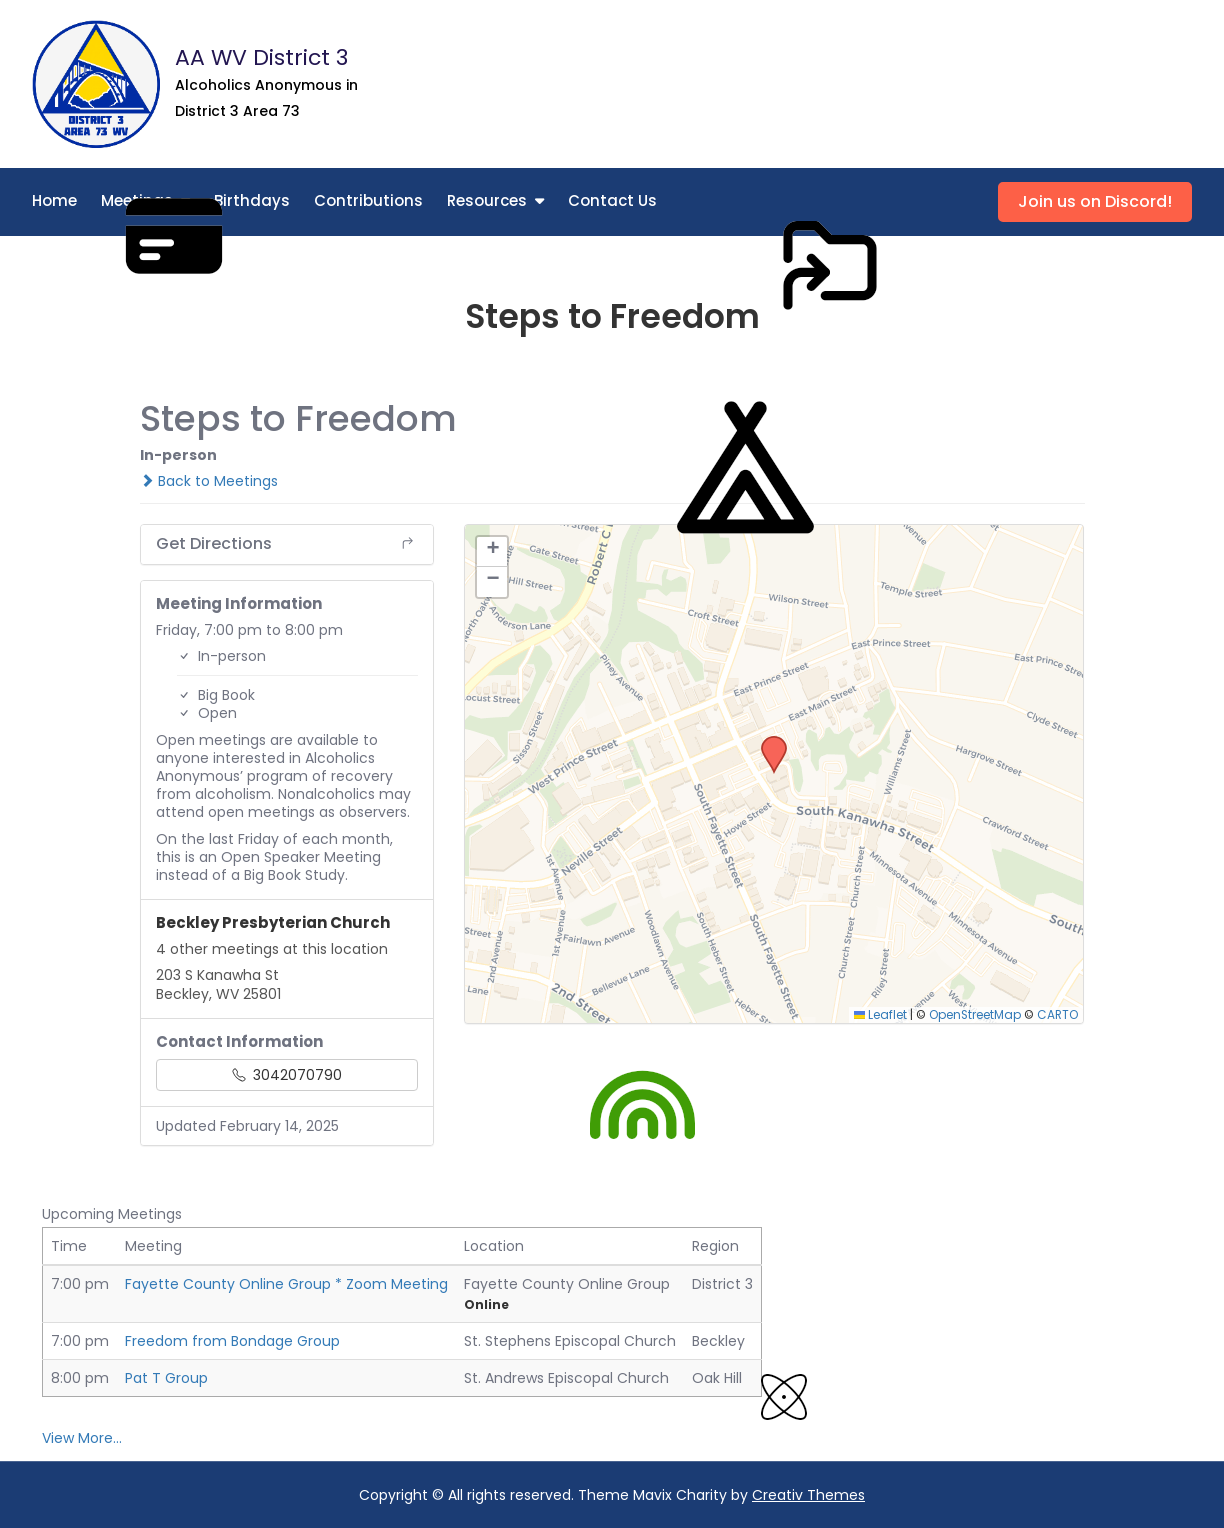 This screenshot has width=1224, height=1528. I want to click on access camping or outdoor activity features, so click(745, 474).